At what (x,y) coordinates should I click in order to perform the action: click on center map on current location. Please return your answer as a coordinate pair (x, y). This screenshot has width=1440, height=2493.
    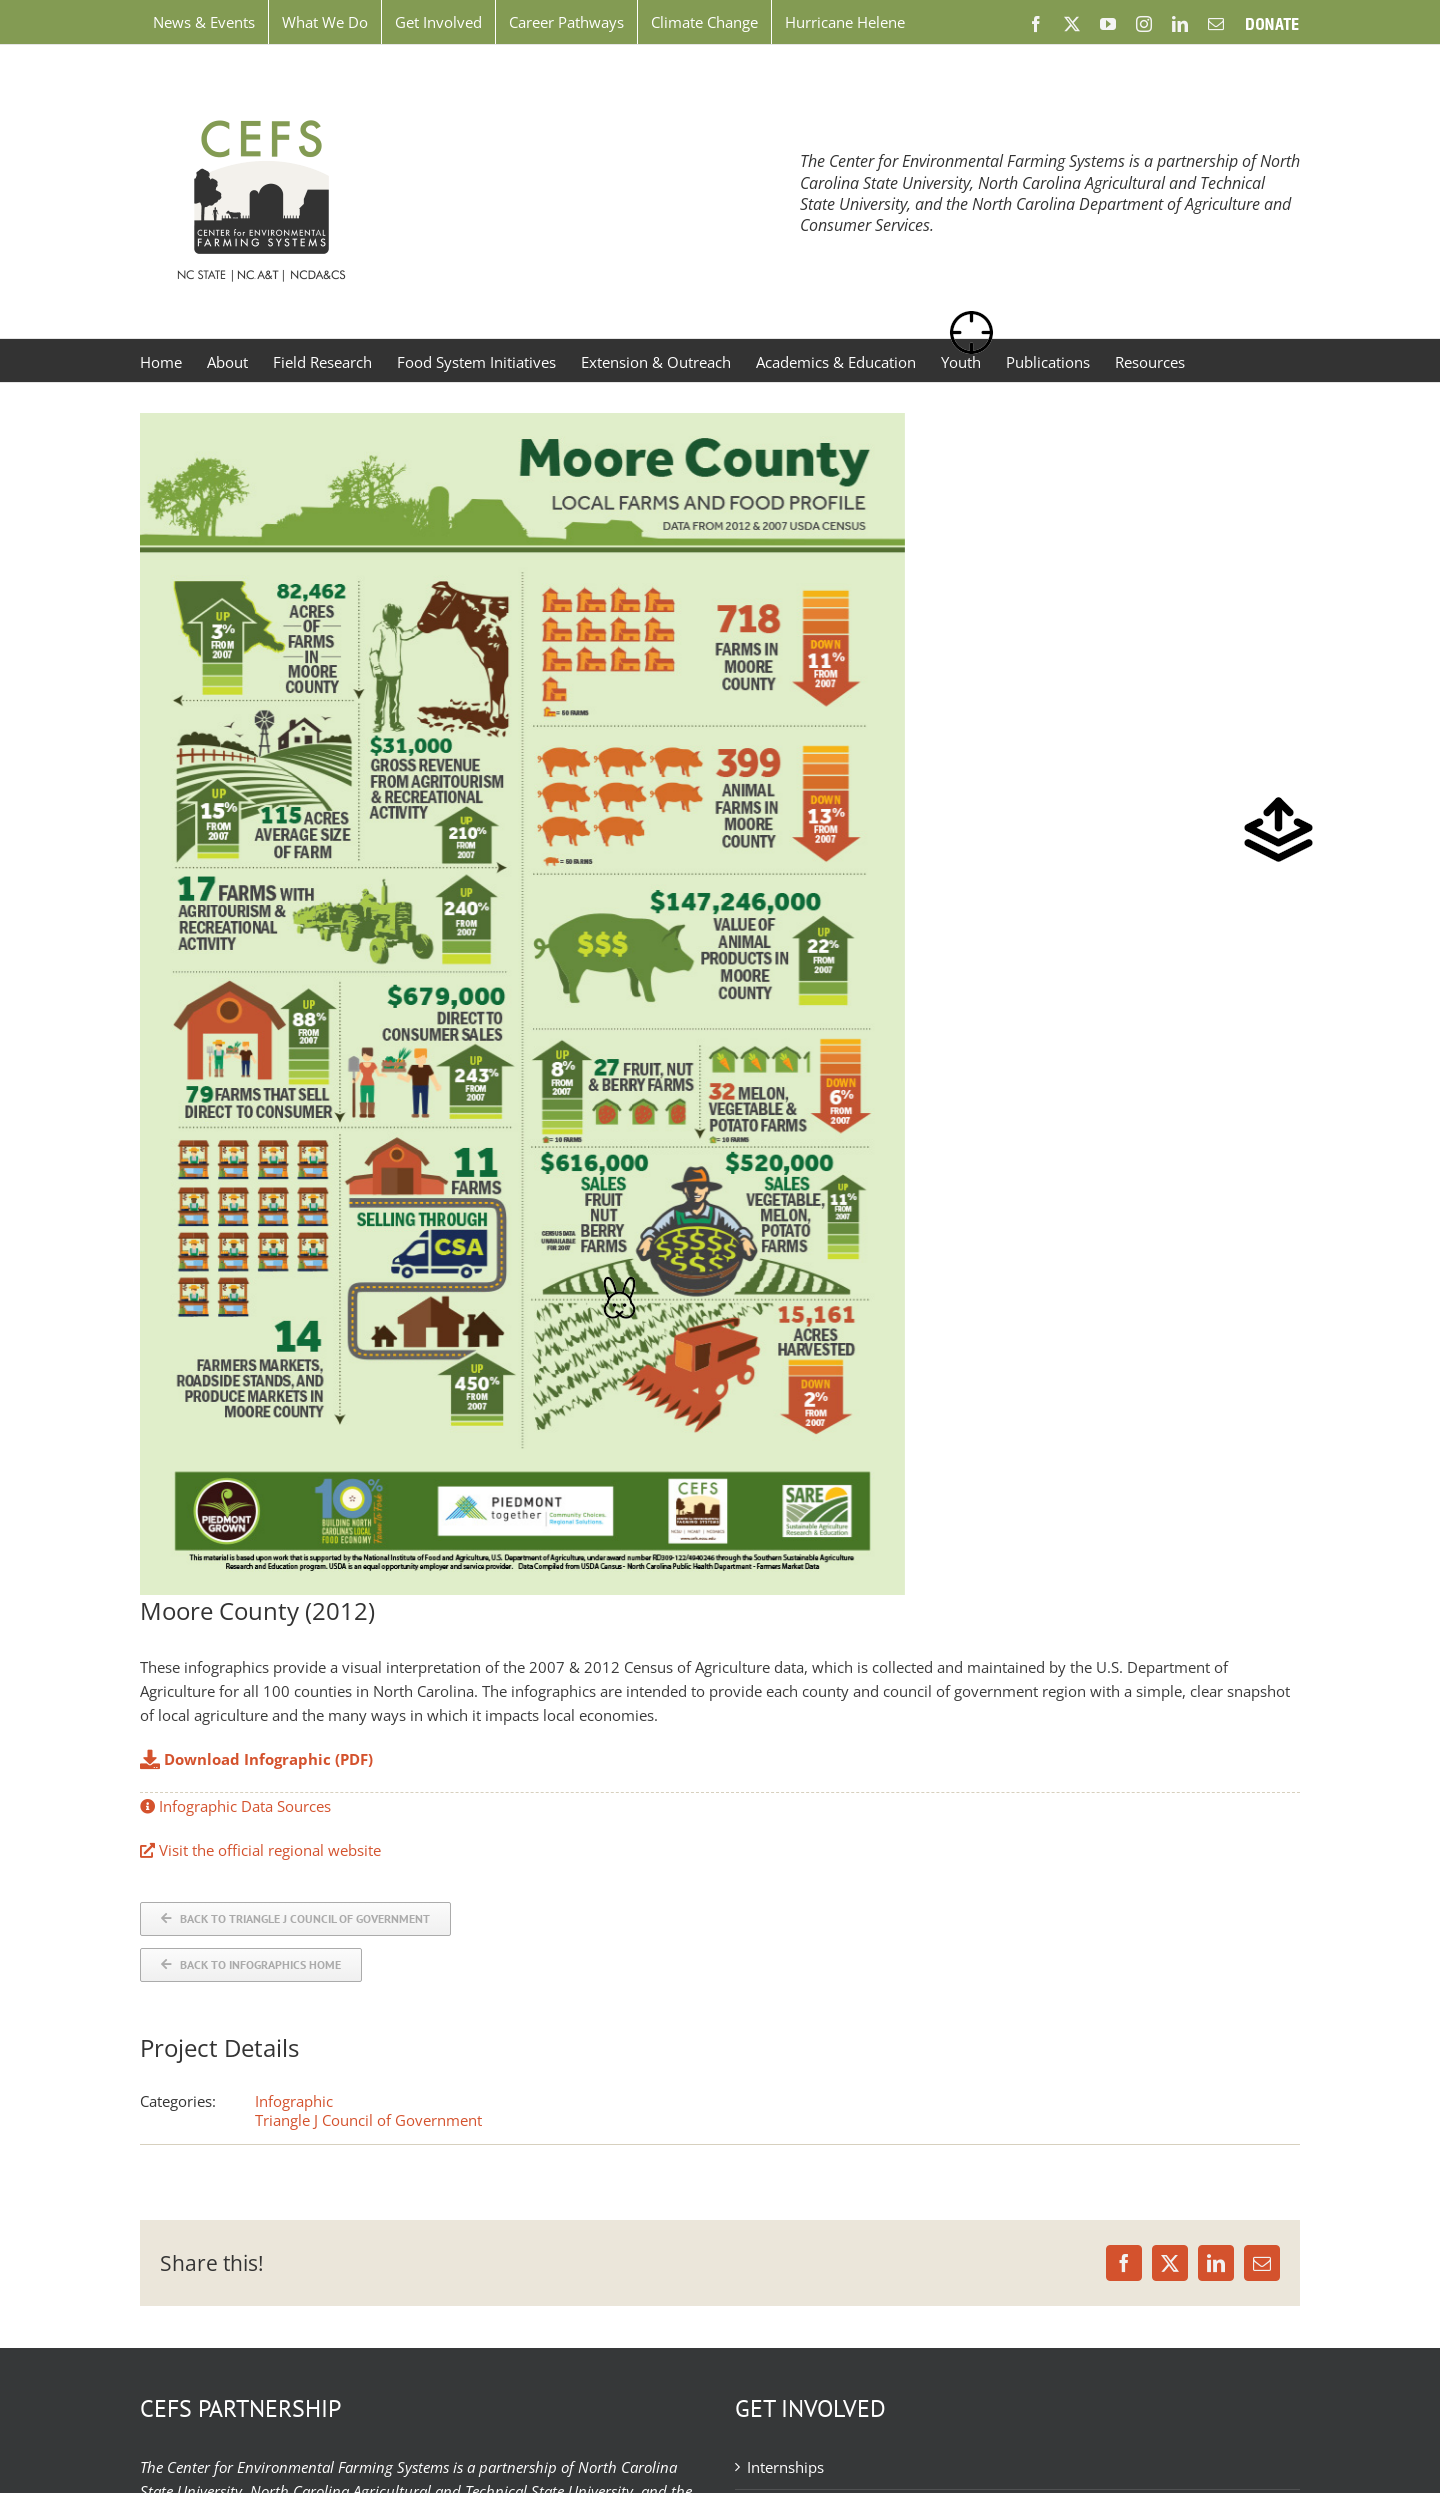
    Looking at the image, I should click on (971, 332).